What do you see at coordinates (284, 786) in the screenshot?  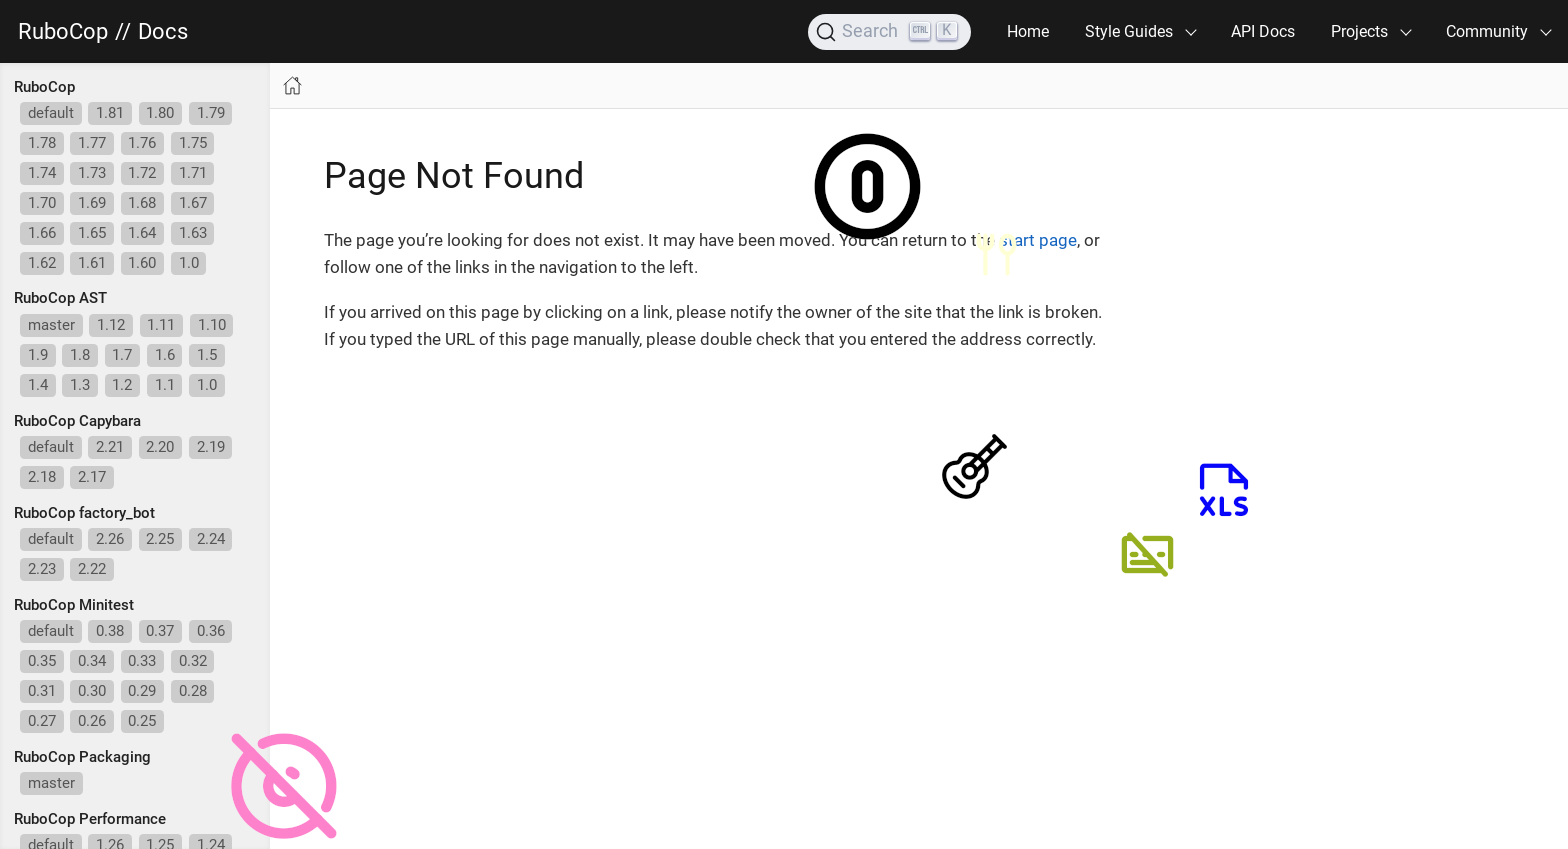 I see `indicates content is not copyrighted` at bounding box center [284, 786].